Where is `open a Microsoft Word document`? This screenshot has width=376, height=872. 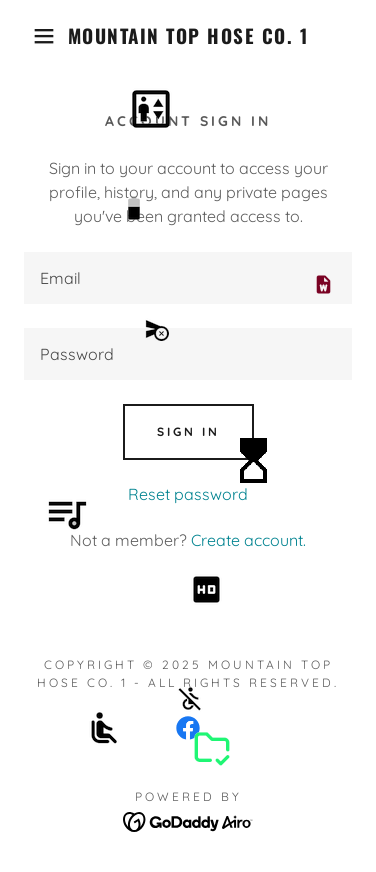 open a Microsoft Word document is located at coordinates (323, 284).